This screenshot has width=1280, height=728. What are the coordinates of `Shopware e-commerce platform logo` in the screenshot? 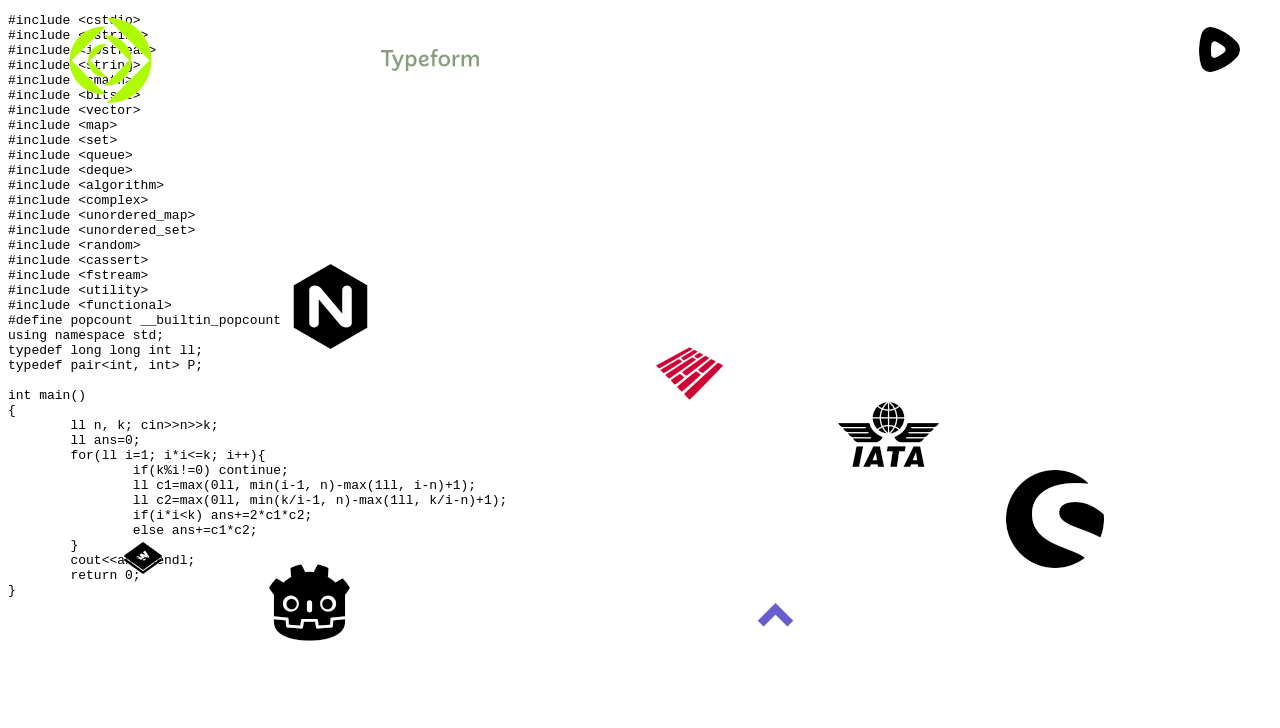 It's located at (1055, 519).